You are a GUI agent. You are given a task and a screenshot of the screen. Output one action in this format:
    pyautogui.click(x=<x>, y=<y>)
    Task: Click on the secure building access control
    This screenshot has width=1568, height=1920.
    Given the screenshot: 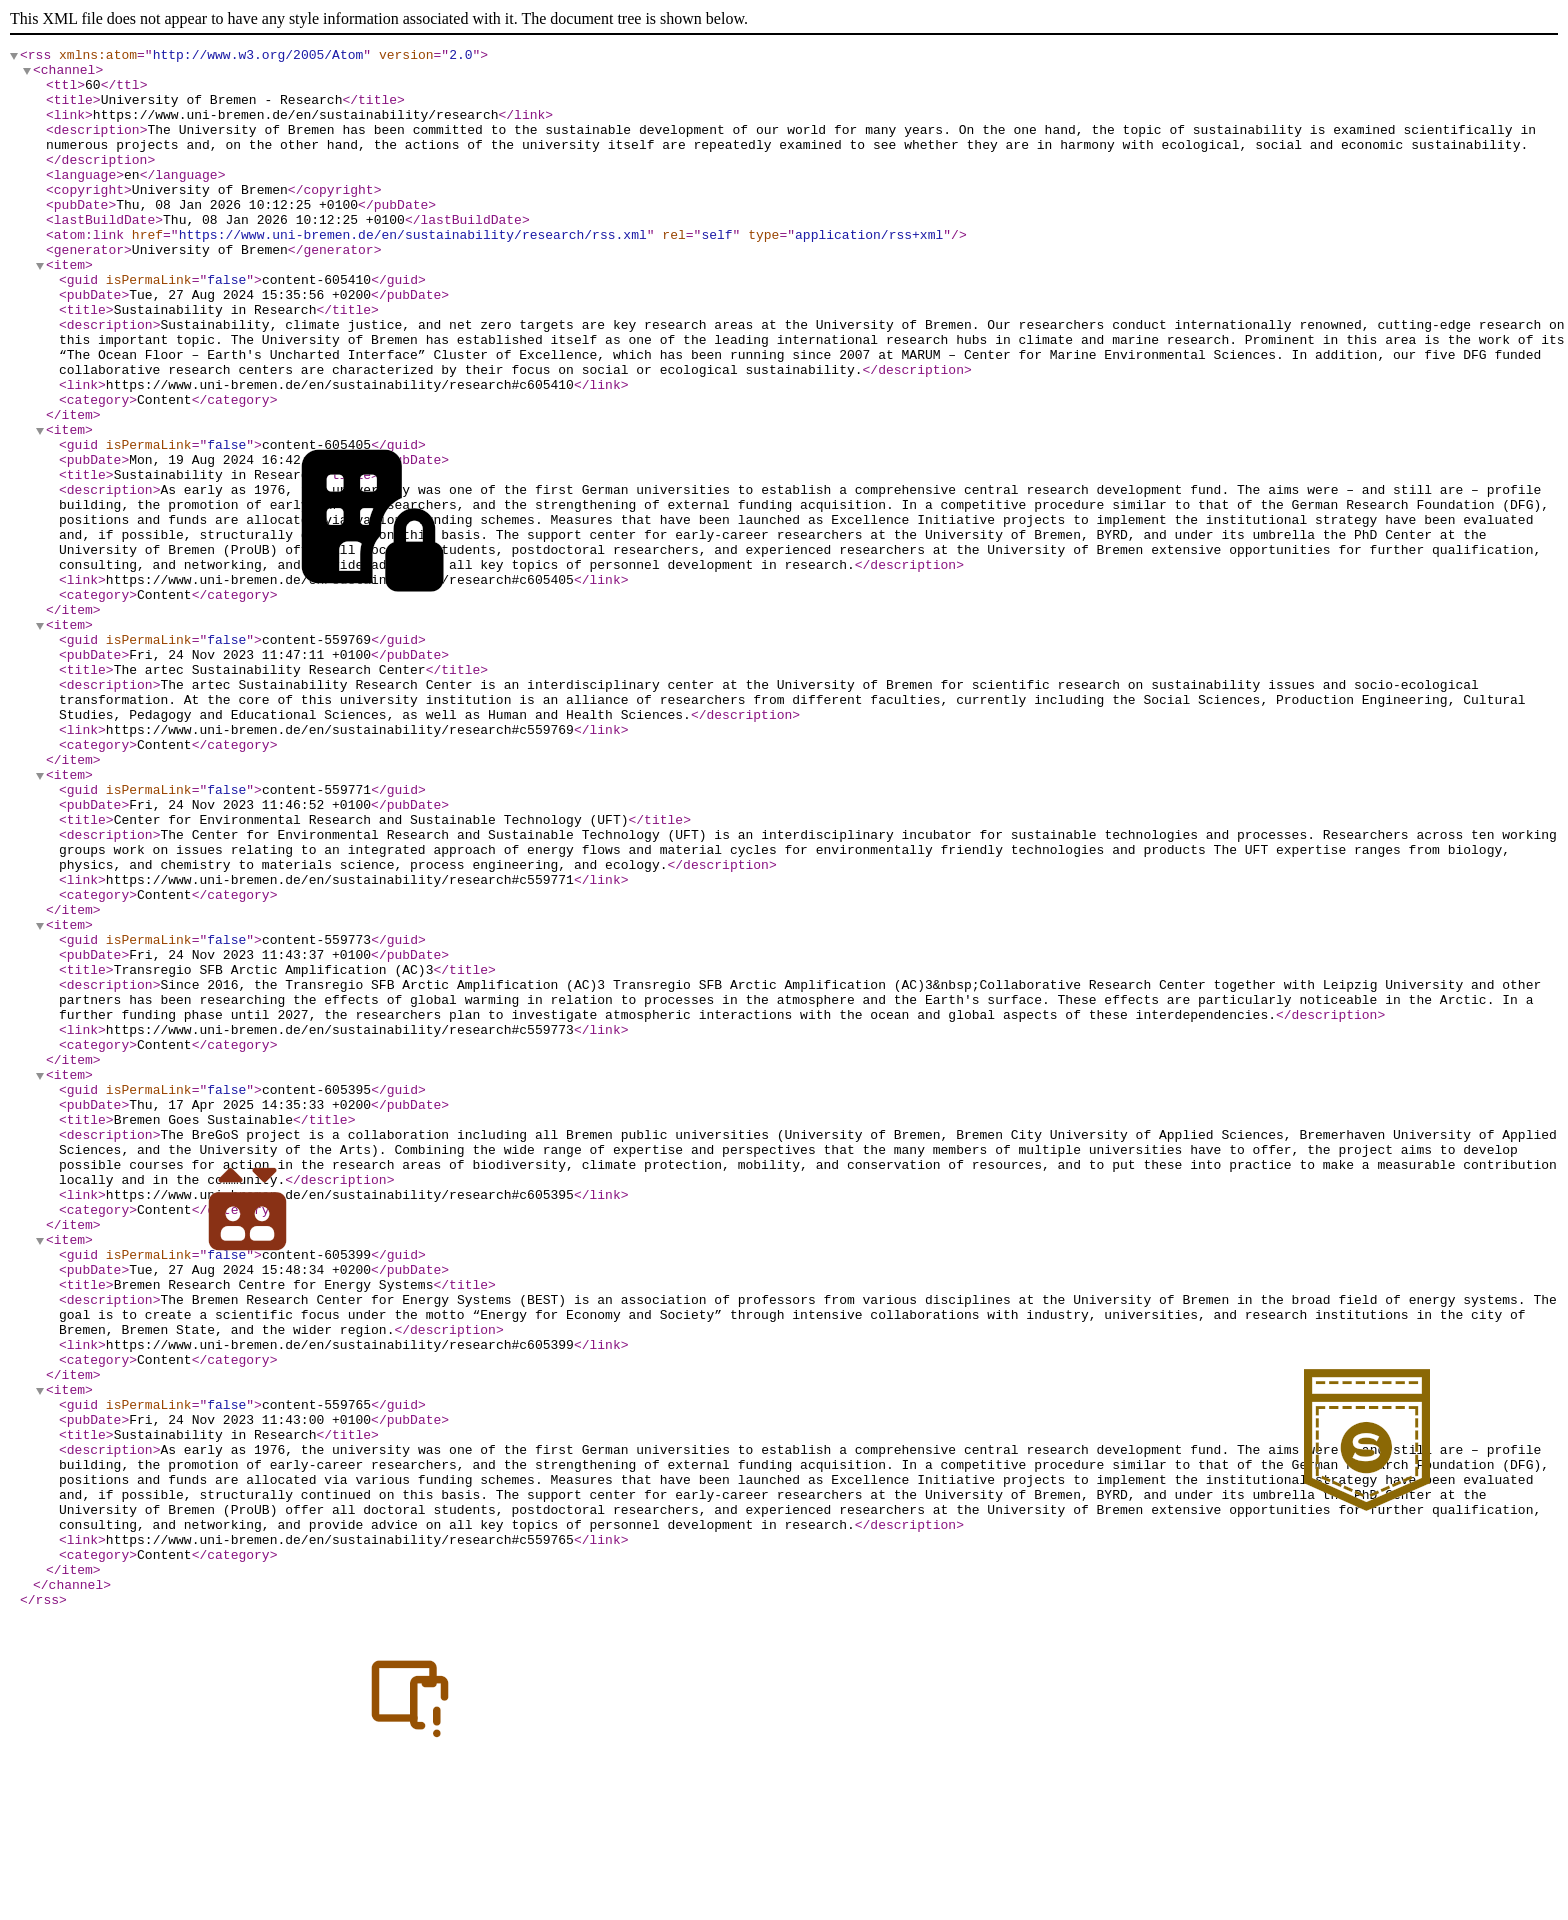 What is the action you would take?
    pyautogui.click(x=368, y=516)
    